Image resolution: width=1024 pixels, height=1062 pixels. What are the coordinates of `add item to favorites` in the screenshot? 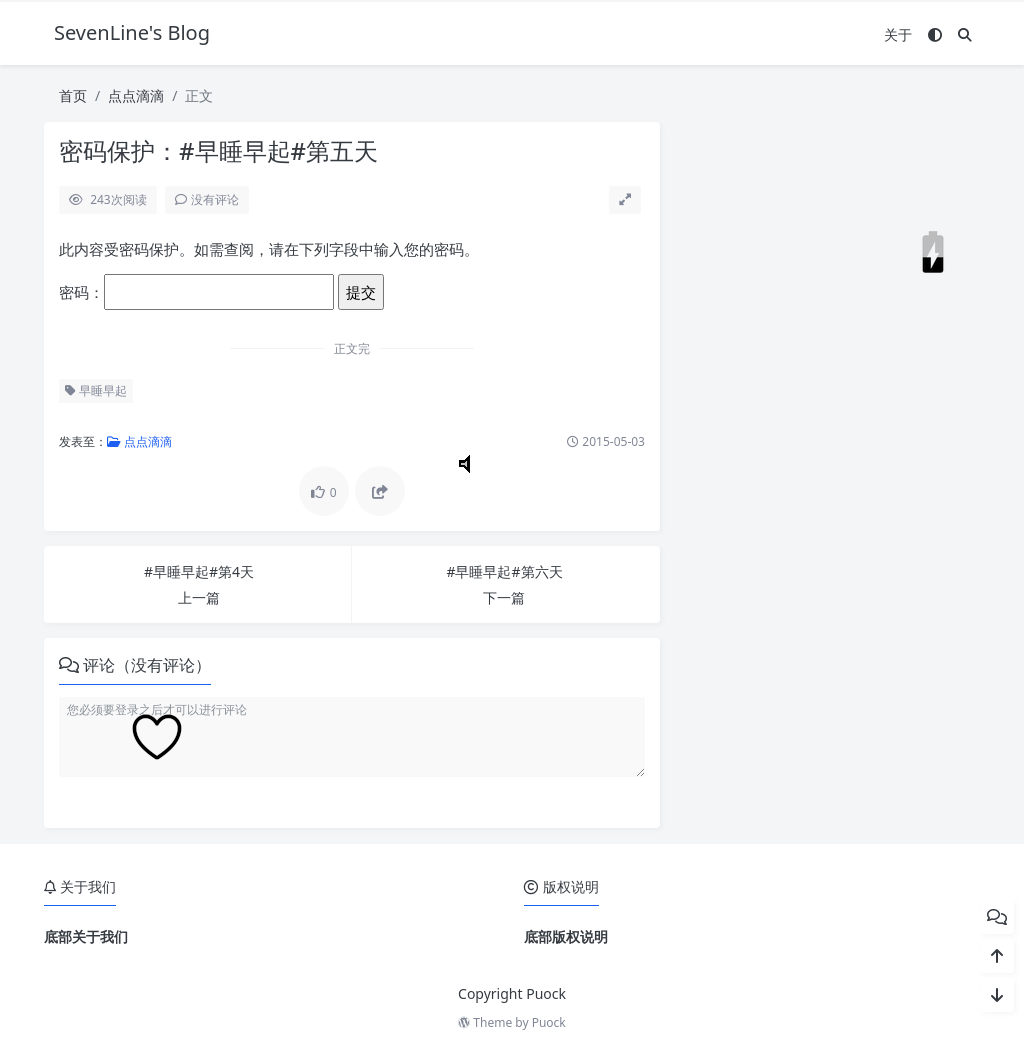 It's located at (157, 737).